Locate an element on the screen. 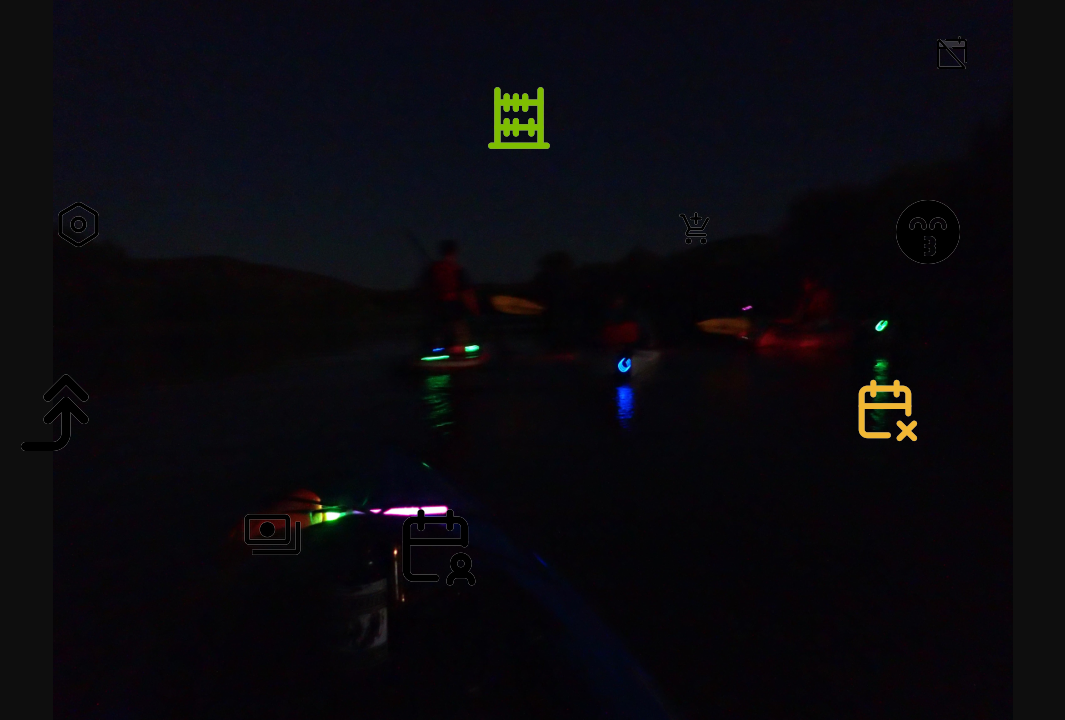 Image resolution: width=1065 pixels, height=720 pixels. send a kiss or affectionate reaction is located at coordinates (928, 232).